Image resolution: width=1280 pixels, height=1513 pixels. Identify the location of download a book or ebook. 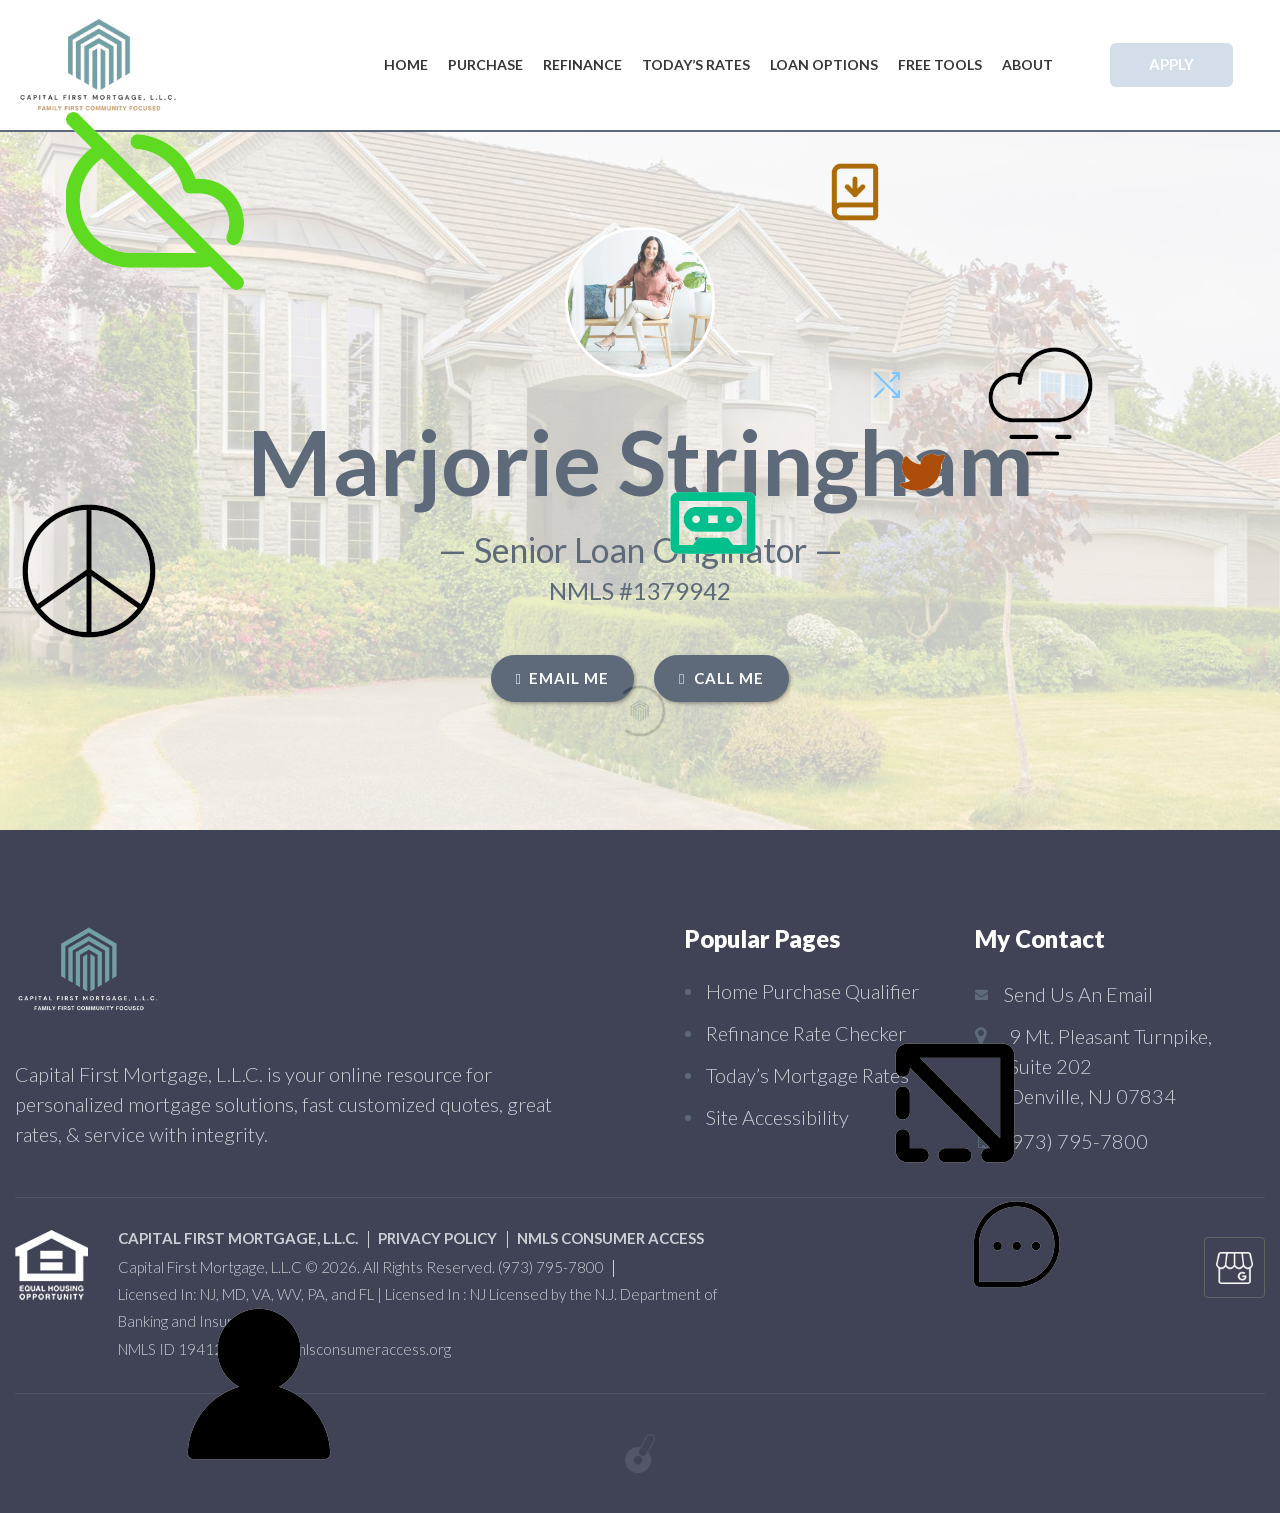
(855, 192).